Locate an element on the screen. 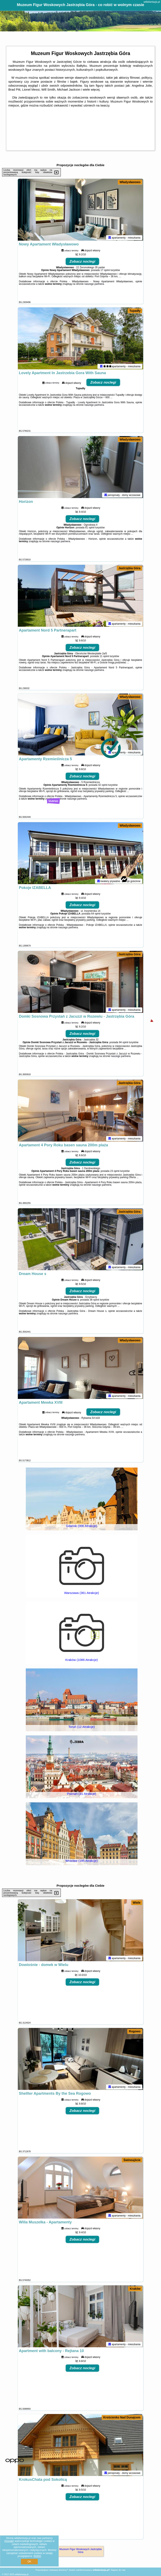 Image resolution: width=161 pixels, height=2576 pixels. open the StubHub app is located at coordinates (53, 801).